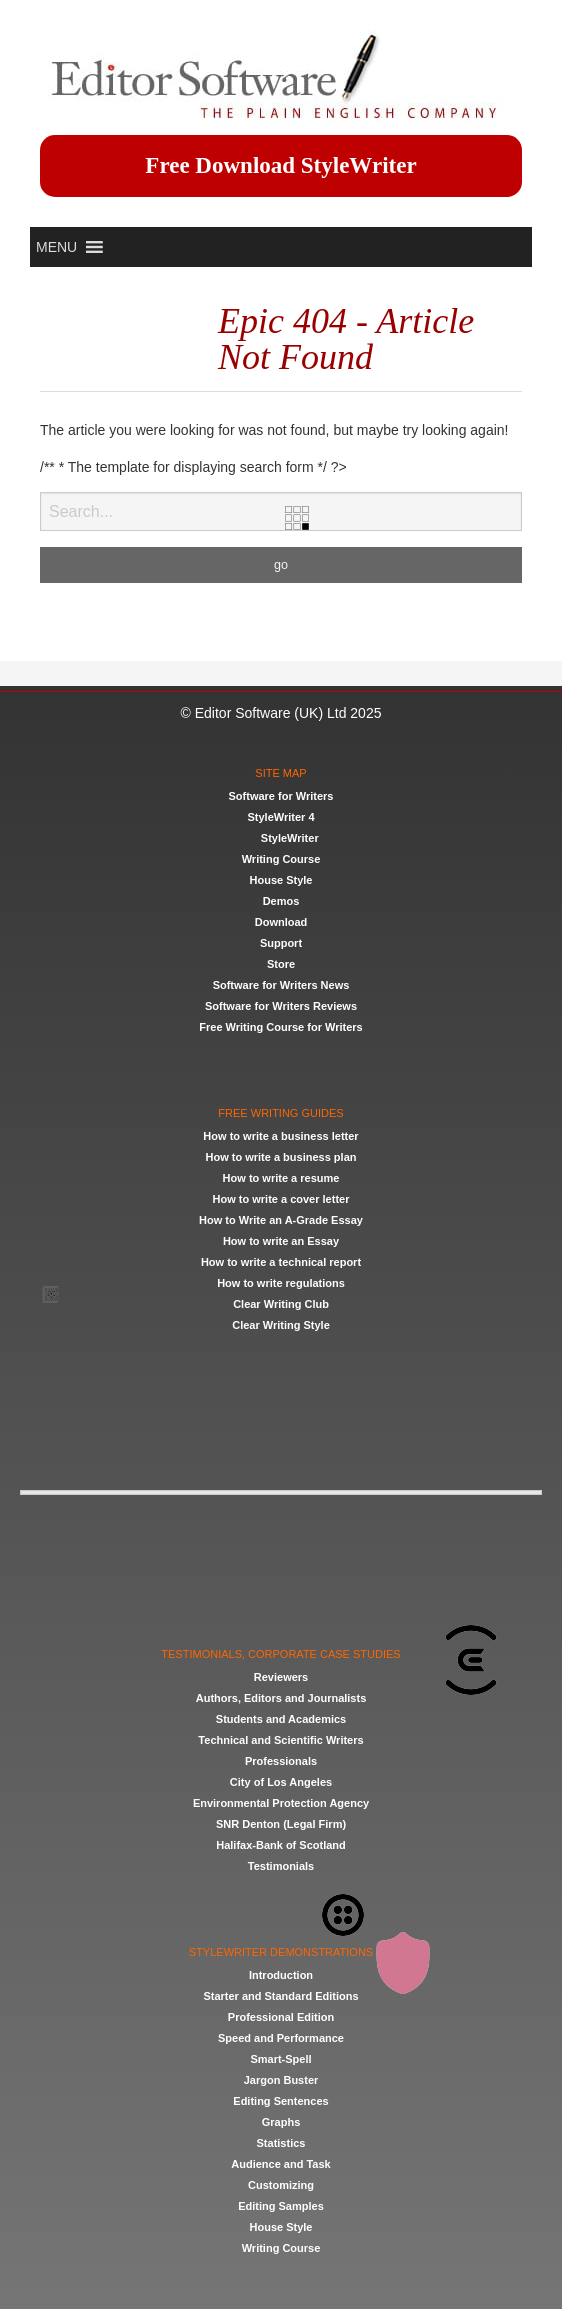 This screenshot has width=562, height=2309. I want to click on twilio logo - cloud communications platform, so click(343, 1915).